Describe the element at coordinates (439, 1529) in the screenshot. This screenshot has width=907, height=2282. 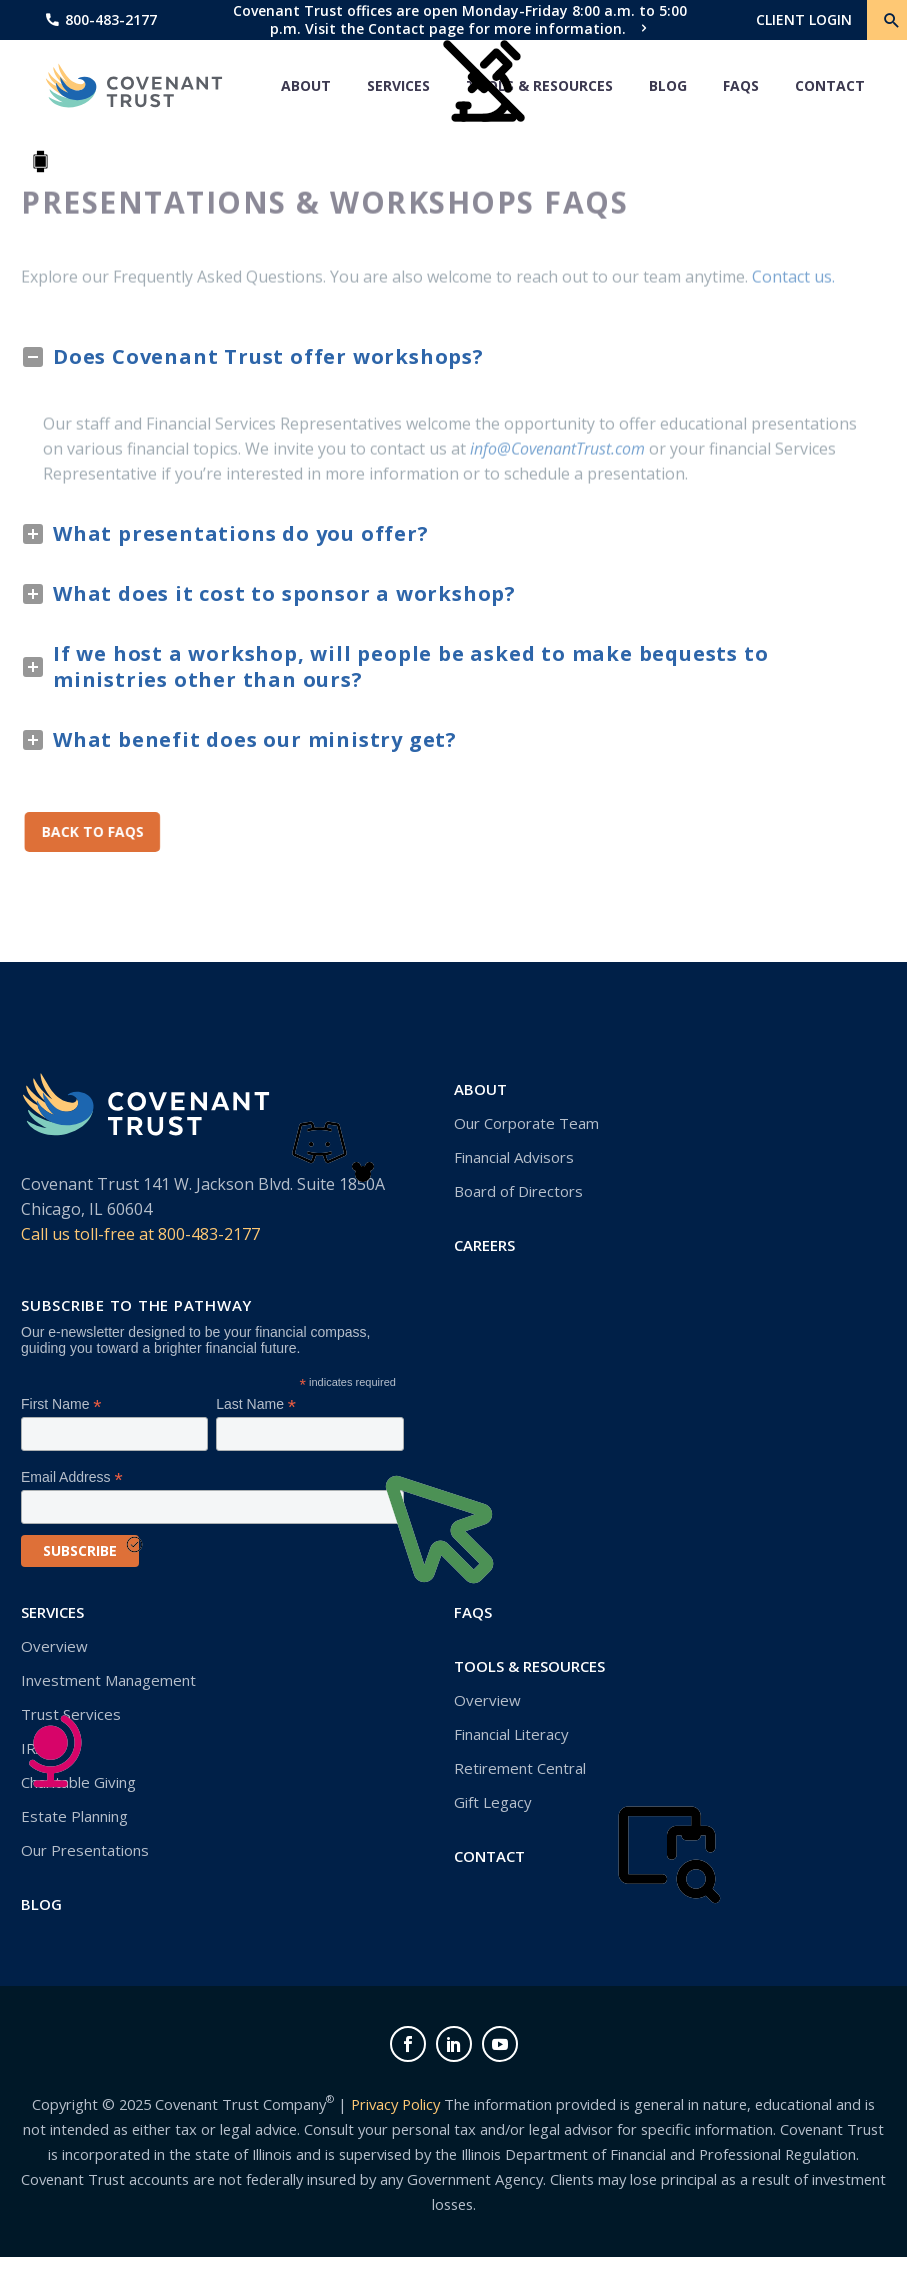
I see `indicates cursor or pointer mode` at that location.